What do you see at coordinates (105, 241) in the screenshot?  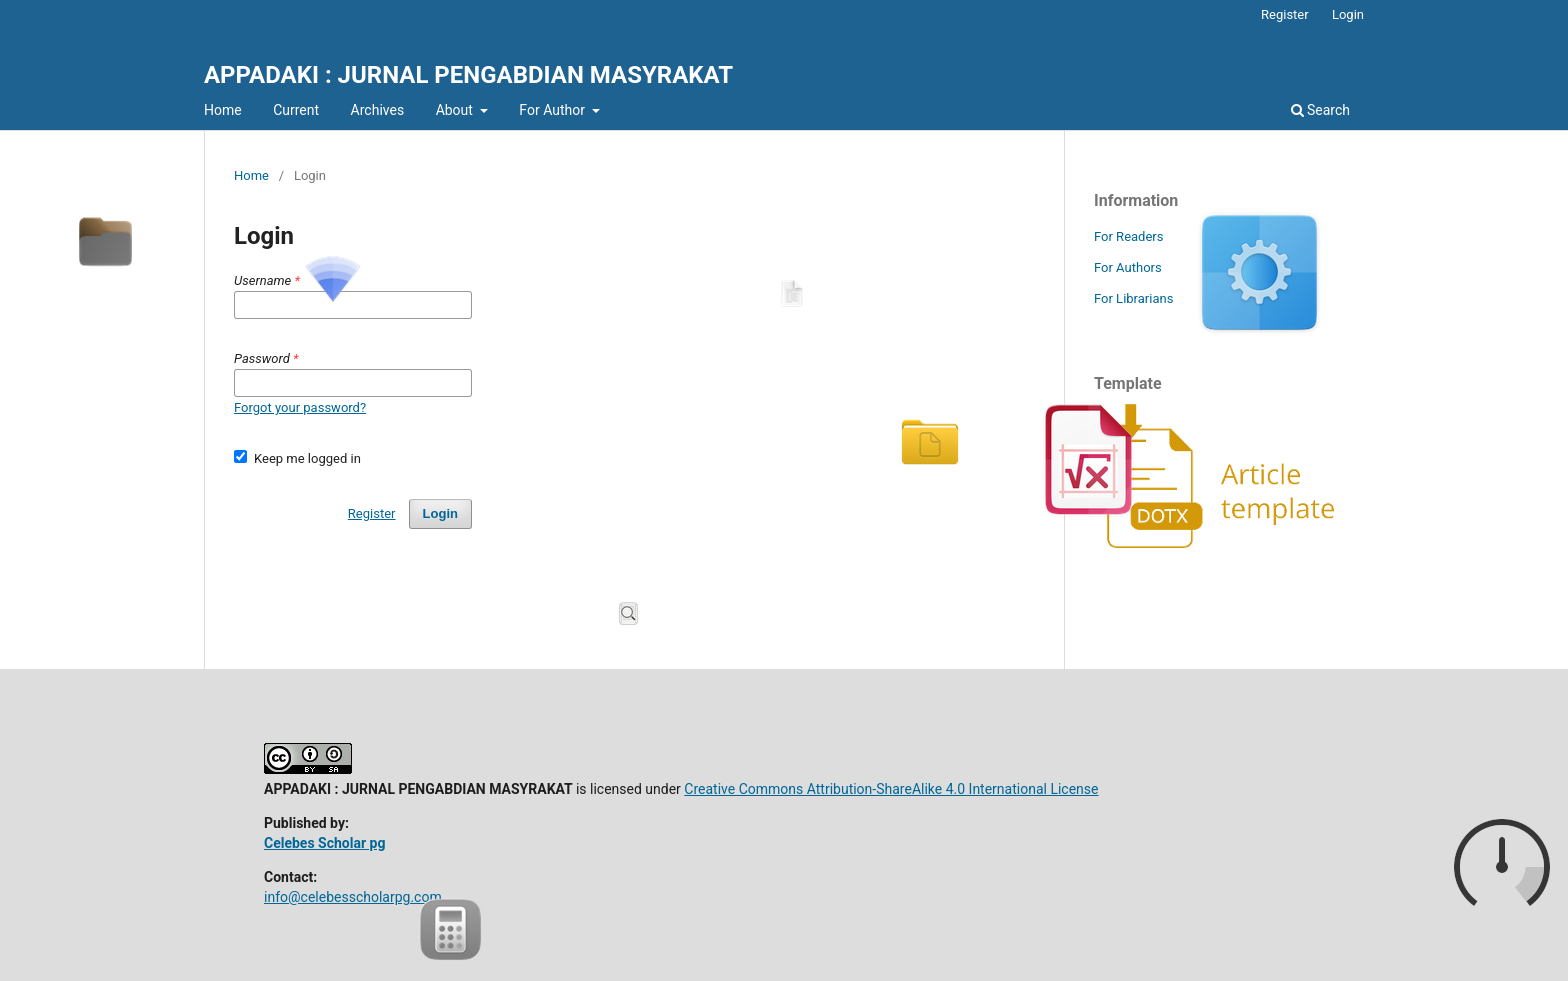 I see `indicates a folder is ready to accept dragged items` at bounding box center [105, 241].